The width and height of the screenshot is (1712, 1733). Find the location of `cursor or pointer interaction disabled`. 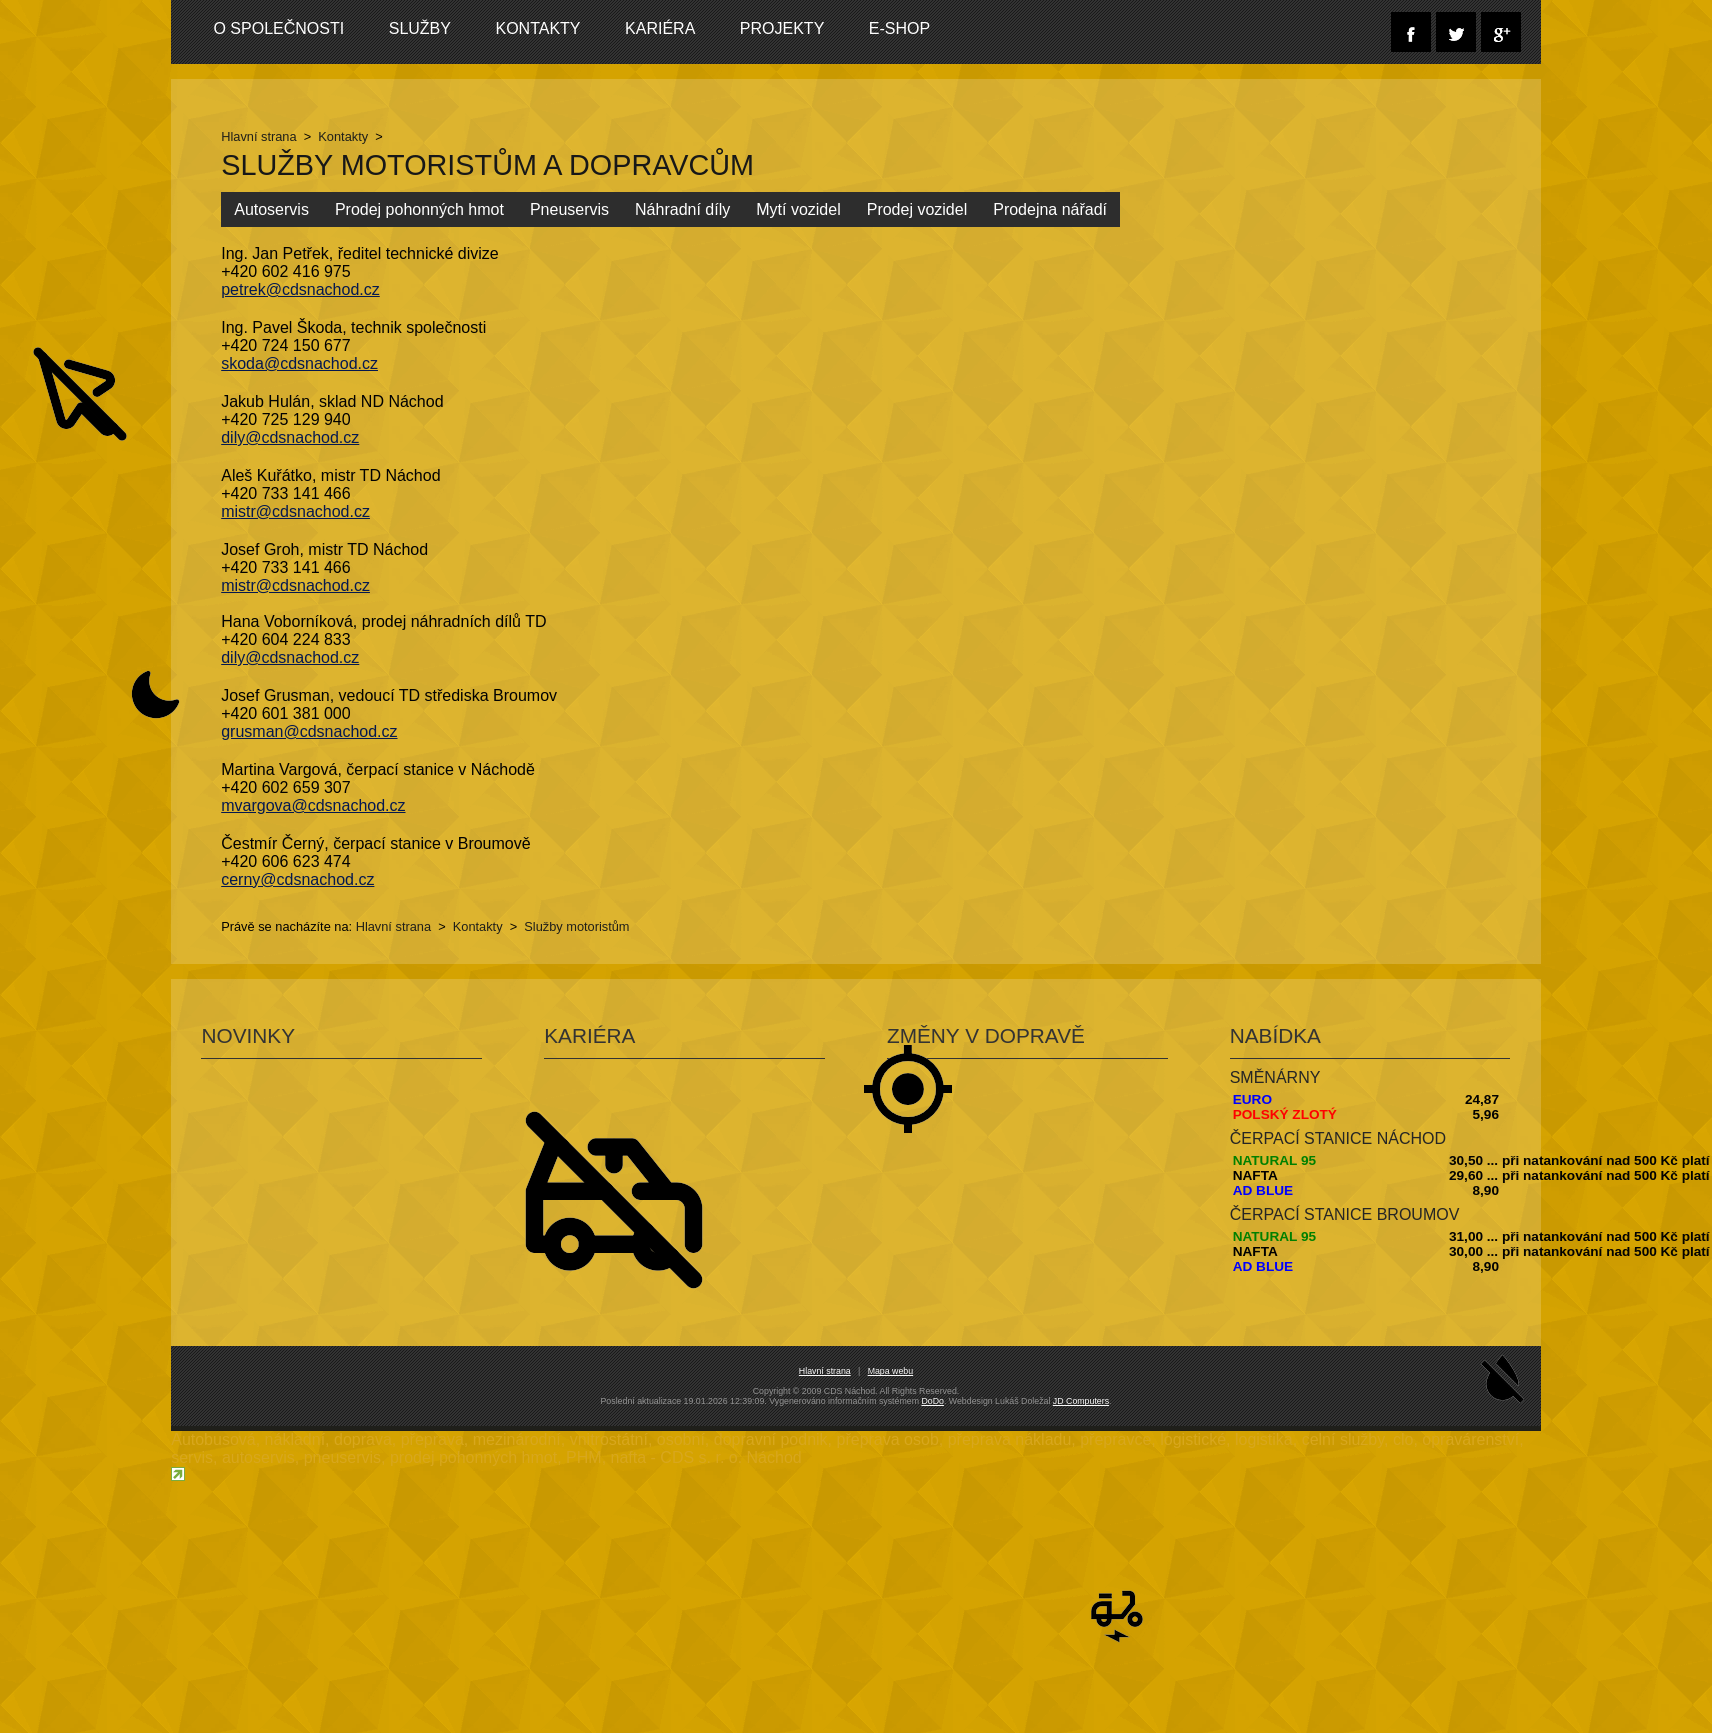

cursor or pointer interaction disabled is located at coordinates (80, 394).